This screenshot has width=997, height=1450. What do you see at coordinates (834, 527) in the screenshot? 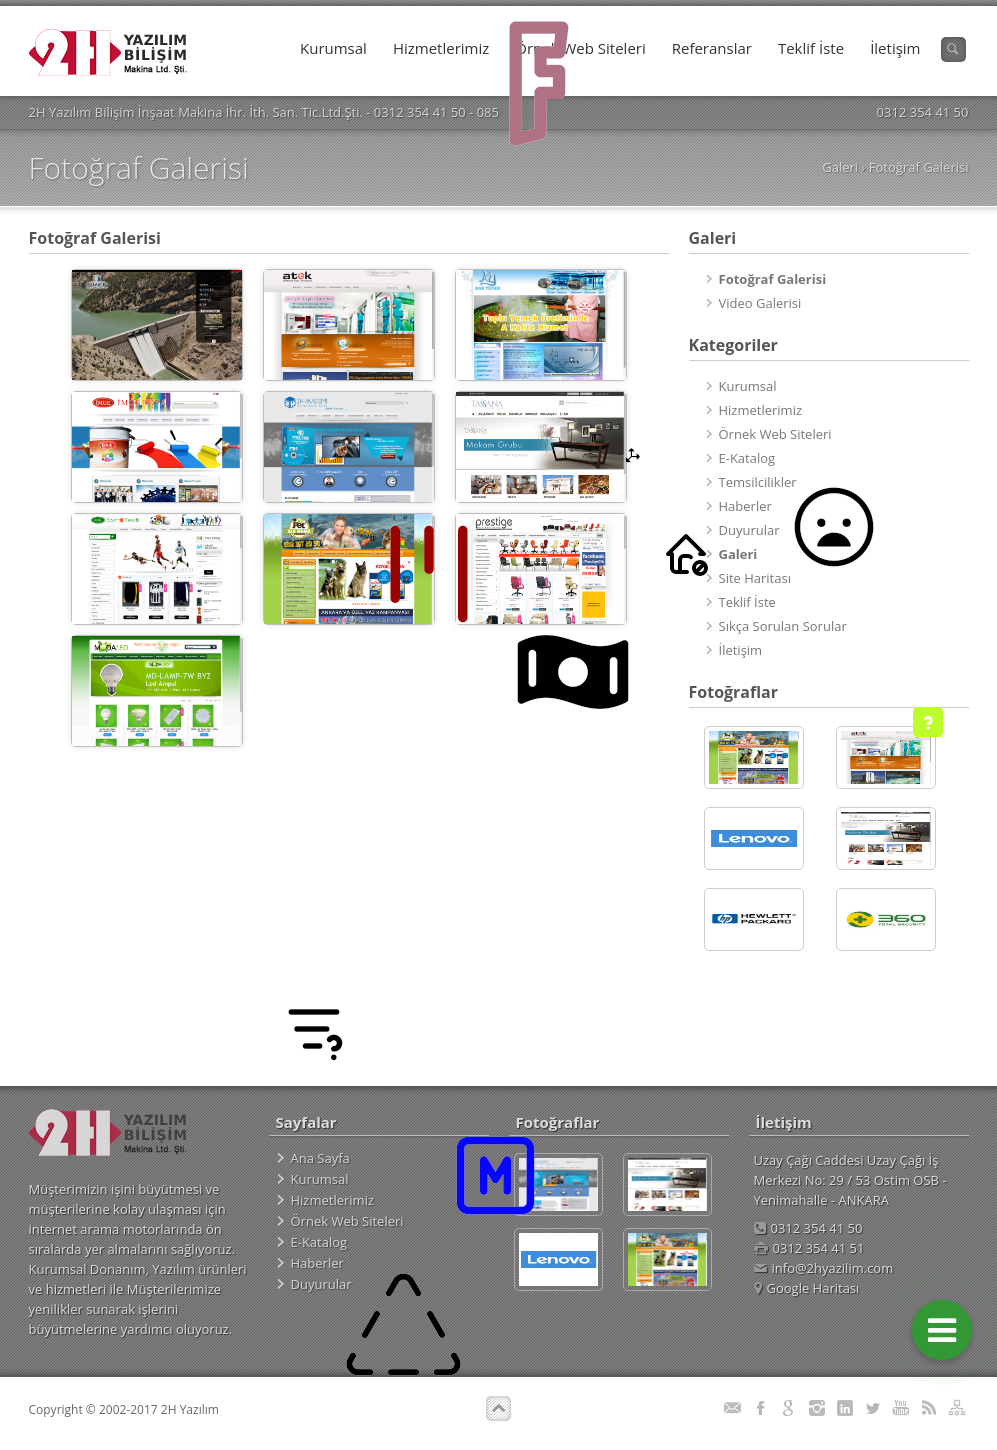
I see `express disappointment or negative feedback` at bounding box center [834, 527].